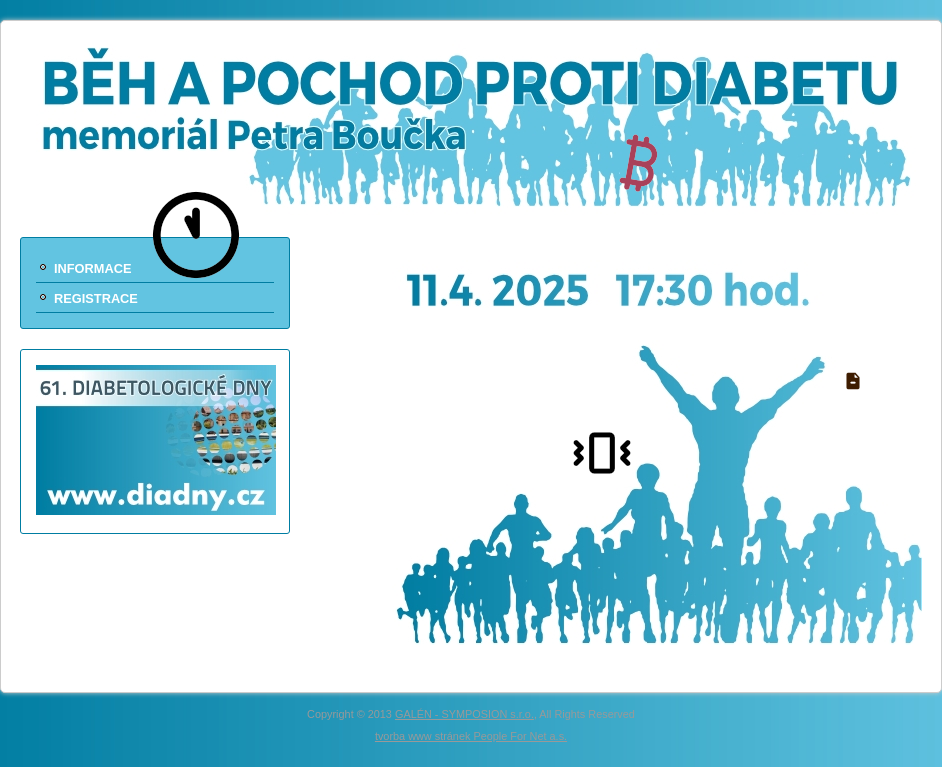 The height and width of the screenshot is (767, 942). What do you see at coordinates (196, 235) in the screenshot?
I see `indicates 11 o'clock time` at bounding box center [196, 235].